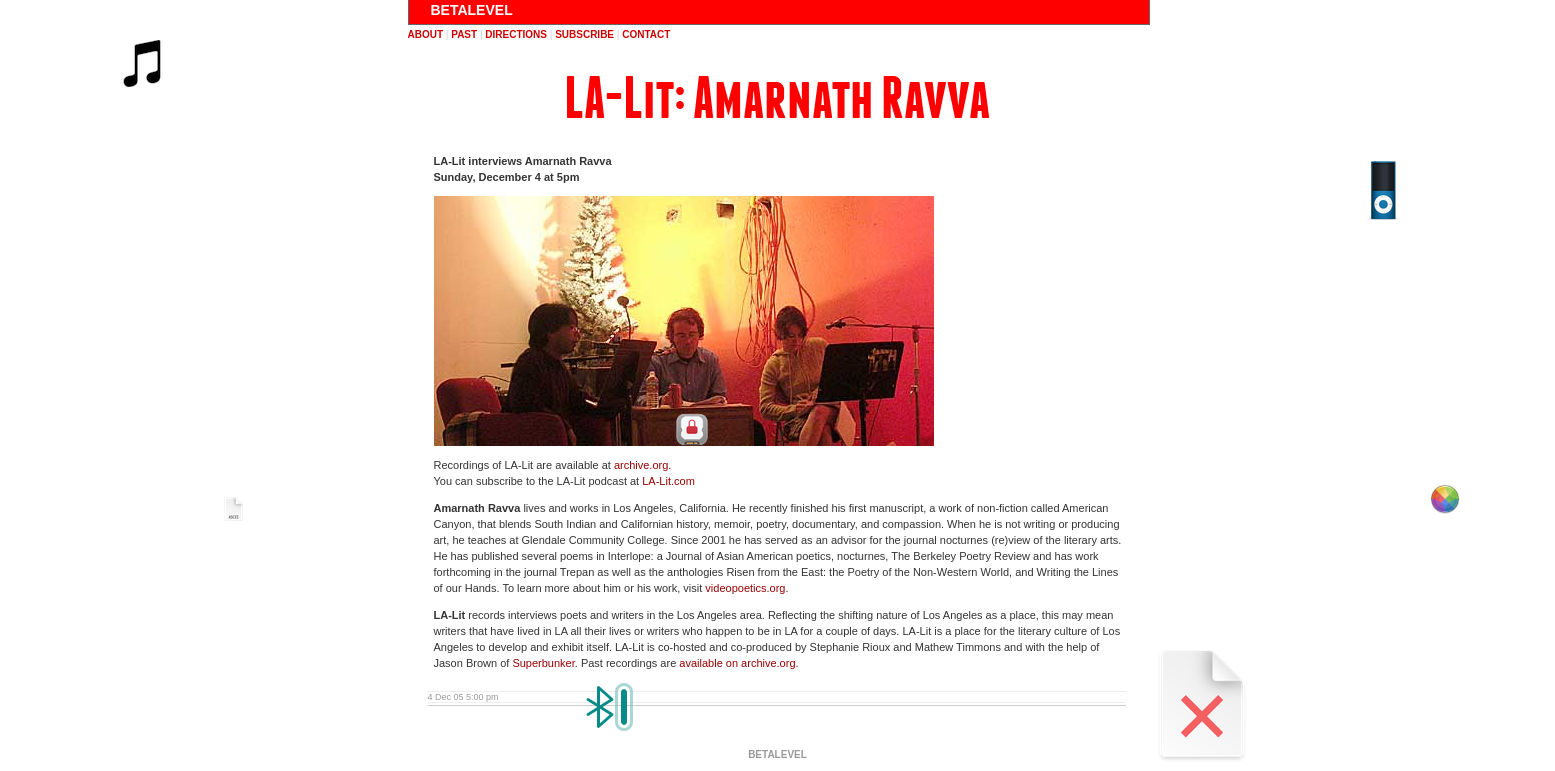 Image resolution: width=1555 pixels, height=771 pixels. Describe the element at coordinates (1383, 191) in the screenshot. I see `iPod nano device connected` at that location.